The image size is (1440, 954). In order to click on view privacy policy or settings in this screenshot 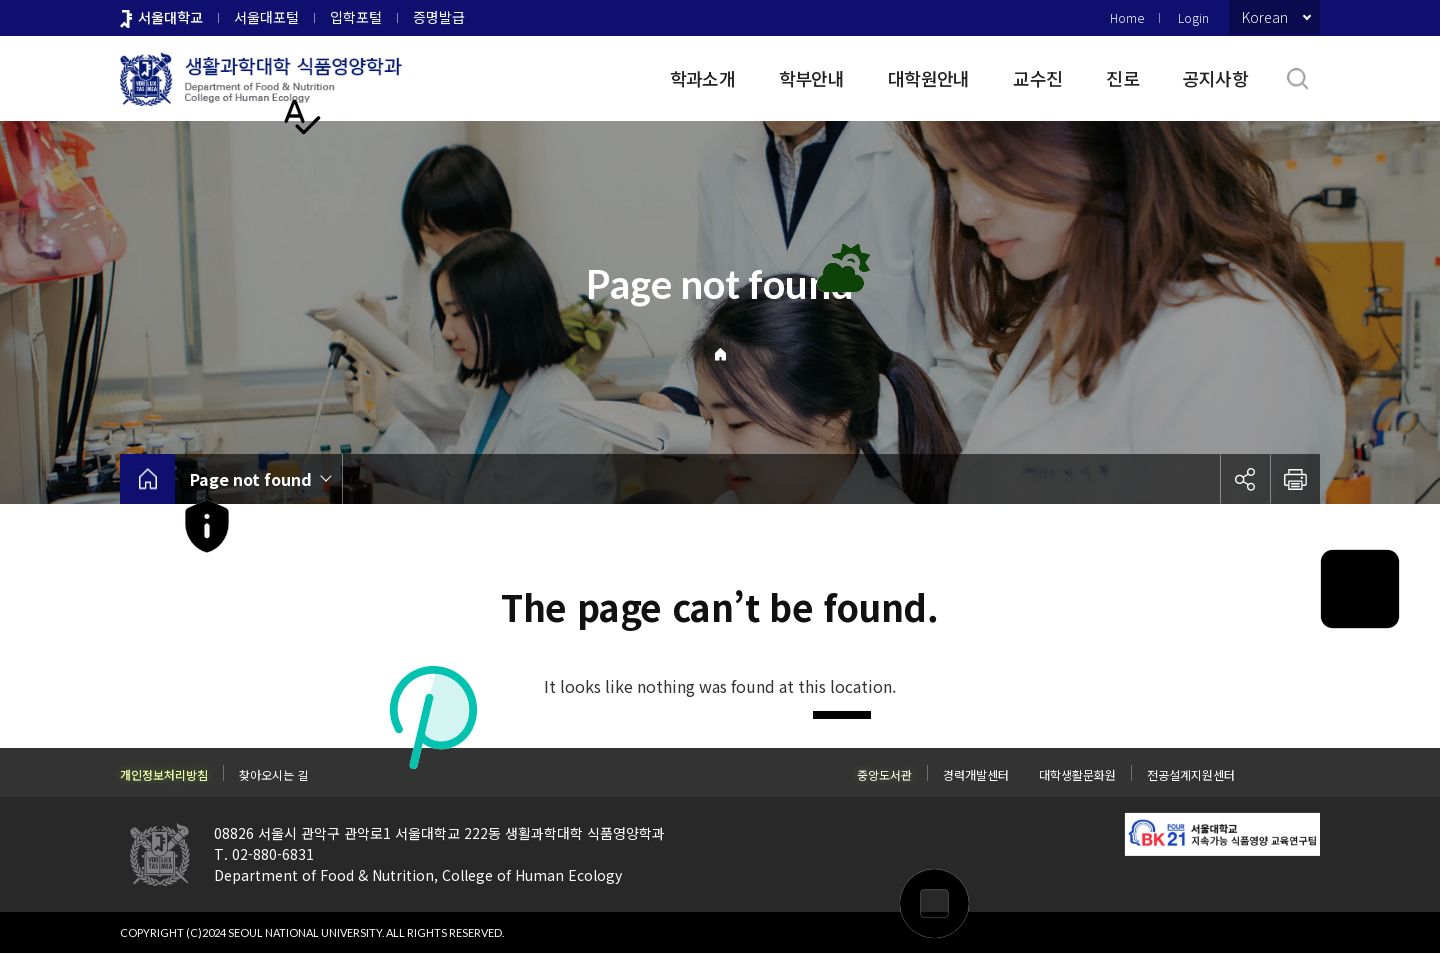, I will do `click(207, 526)`.